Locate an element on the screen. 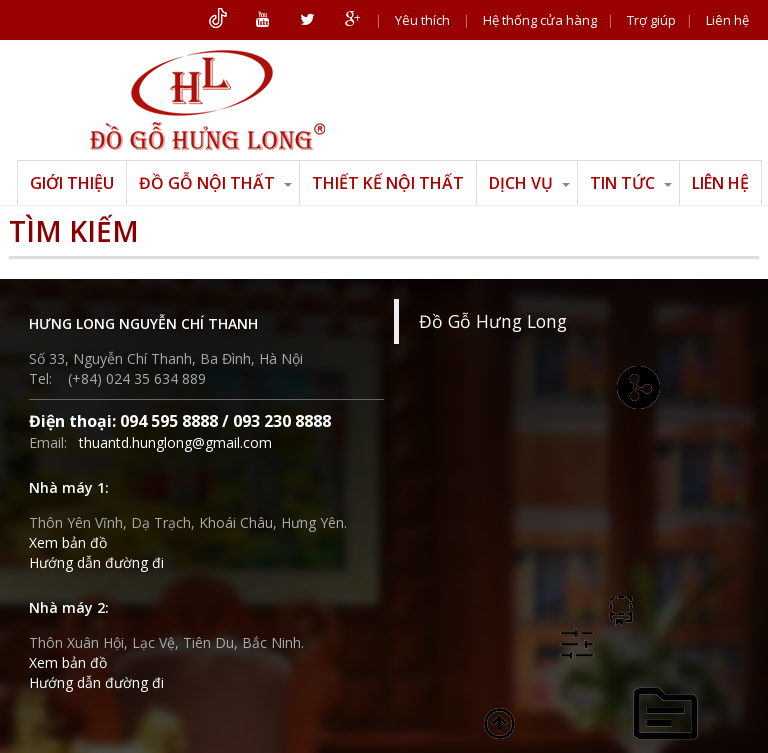  indicates a merged pull request in your activity feed is located at coordinates (638, 387).